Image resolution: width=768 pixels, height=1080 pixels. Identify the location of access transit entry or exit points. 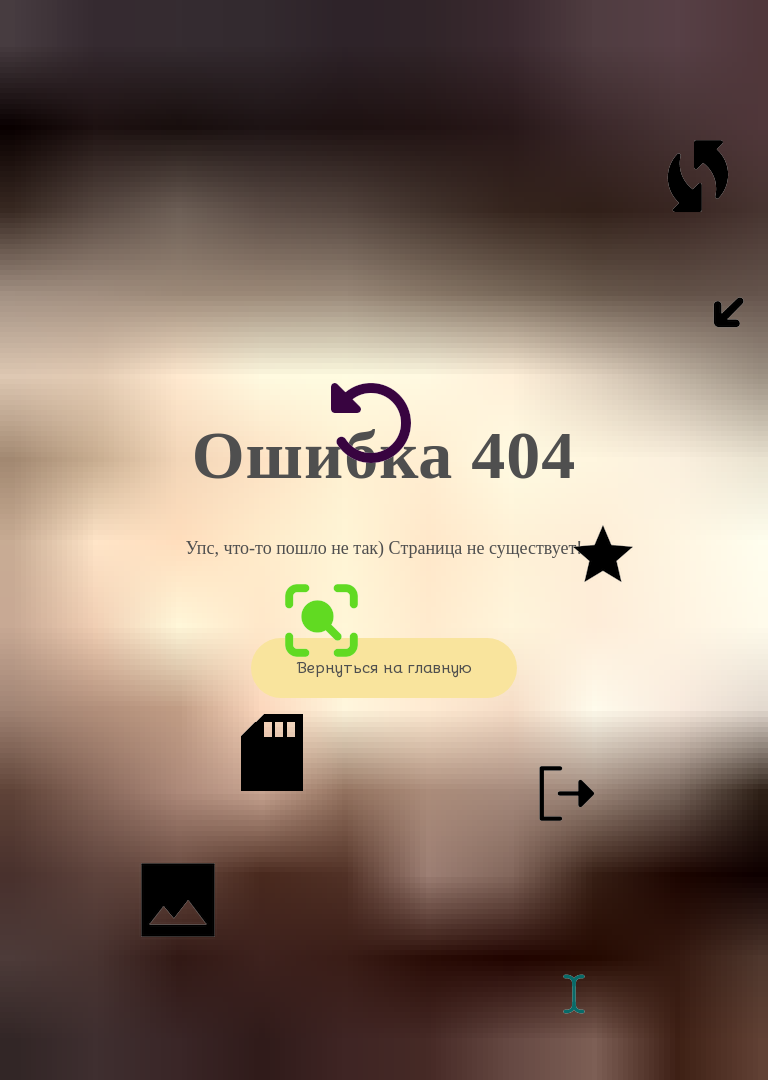
(729, 311).